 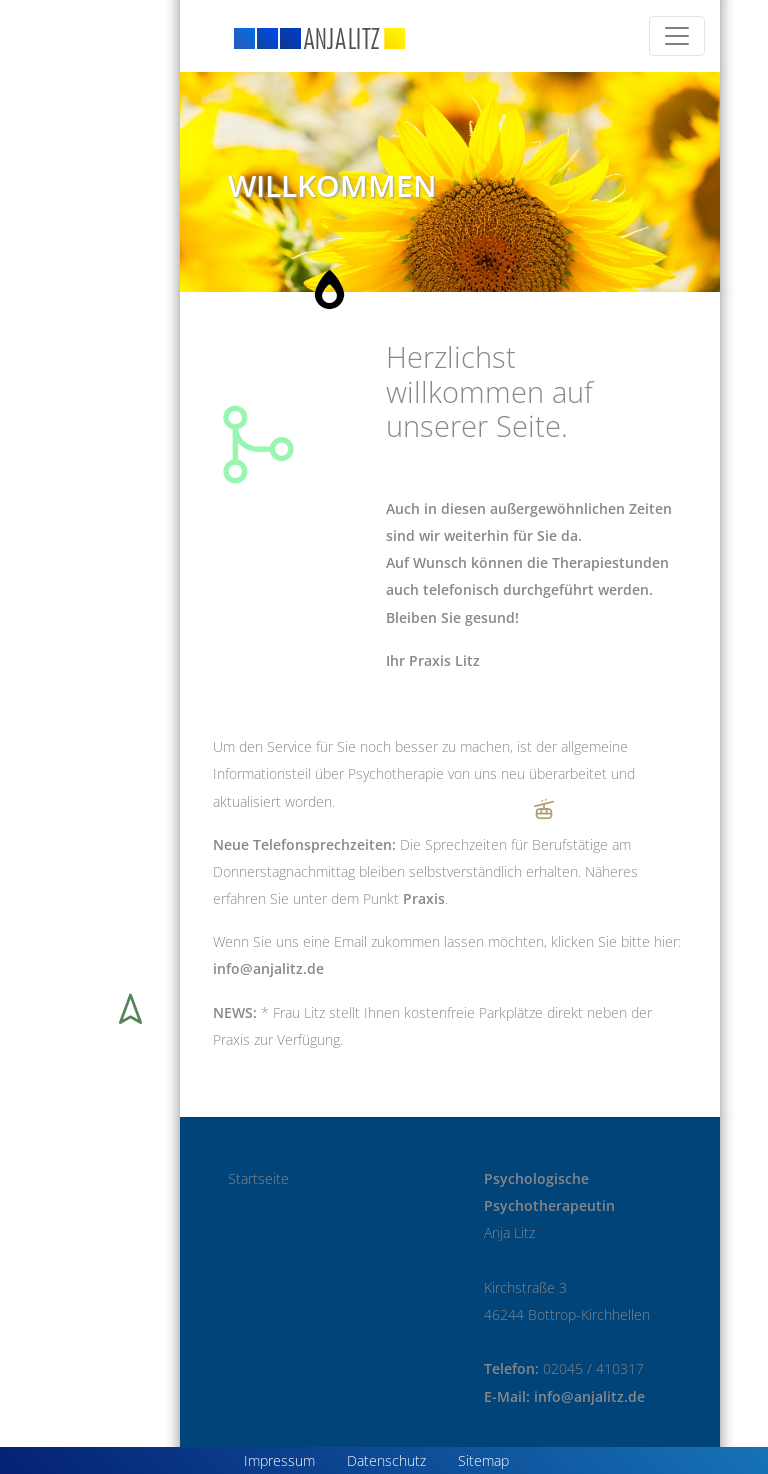 What do you see at coordinates (258, 444) in the screenshot?
I see `merge a branch into the main codebase` at bounding box center [258, 444].